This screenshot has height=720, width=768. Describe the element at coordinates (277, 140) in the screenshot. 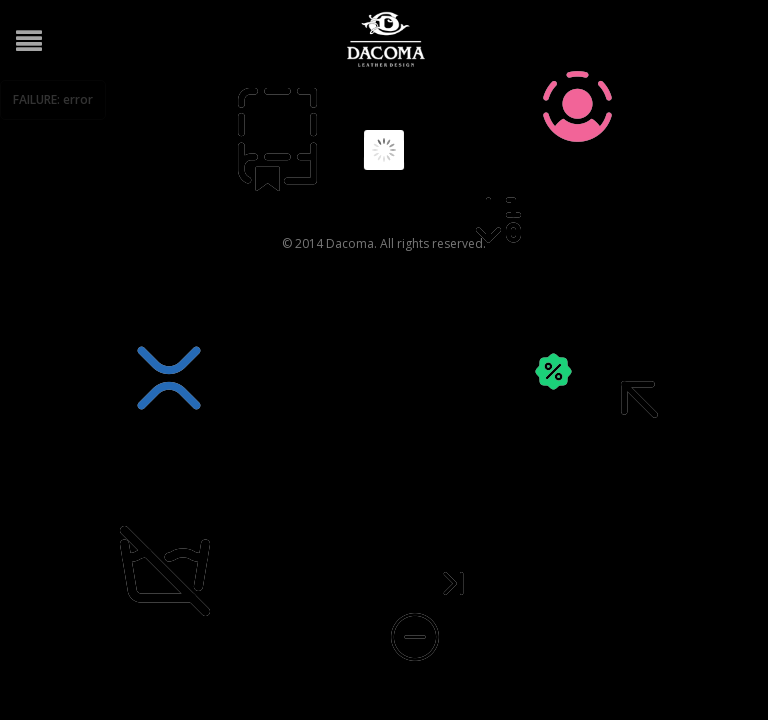

I see `create a new repository from a template` at that location.